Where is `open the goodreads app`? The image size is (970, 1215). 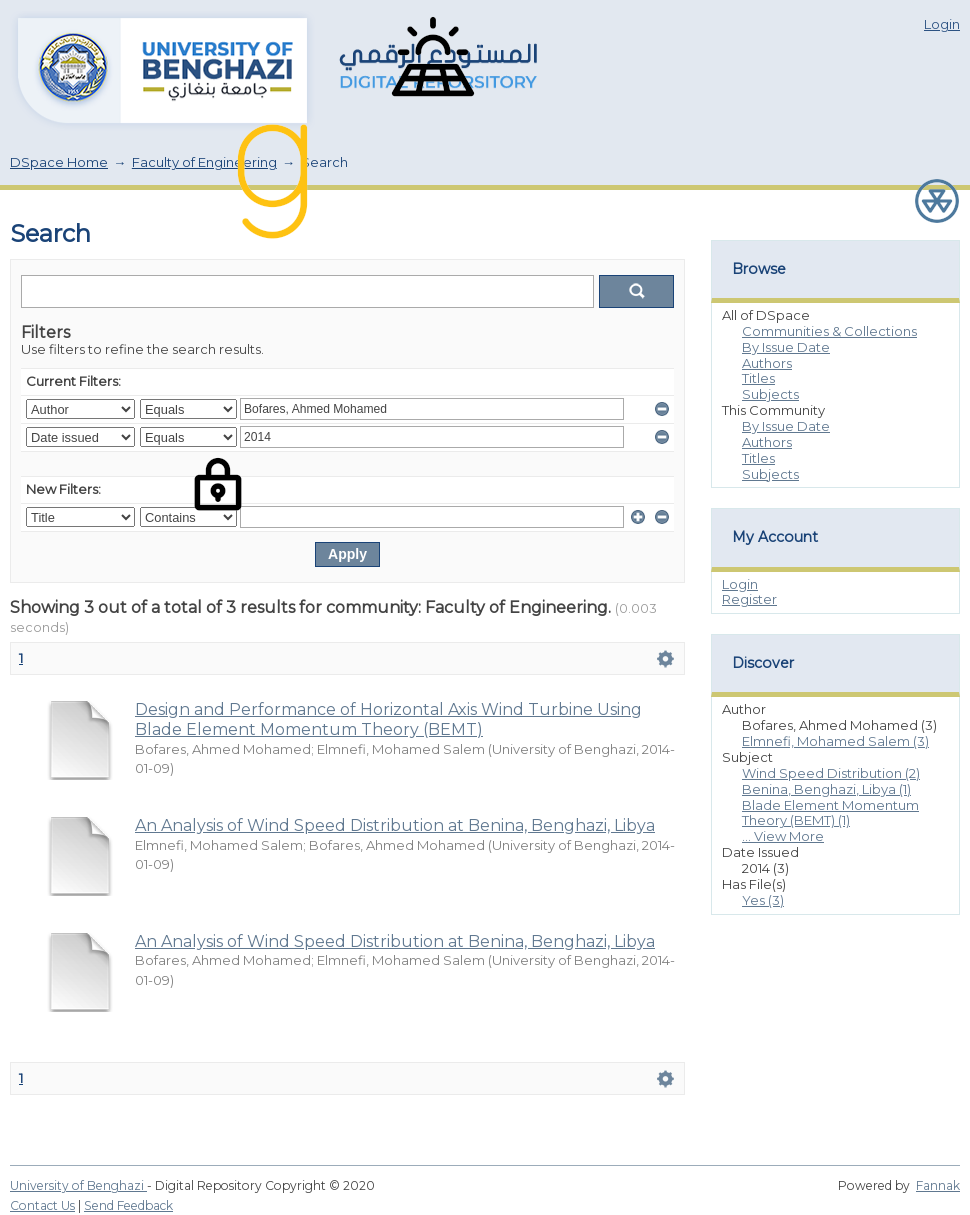 open the goodreads app is located at coordinates (272, 181).